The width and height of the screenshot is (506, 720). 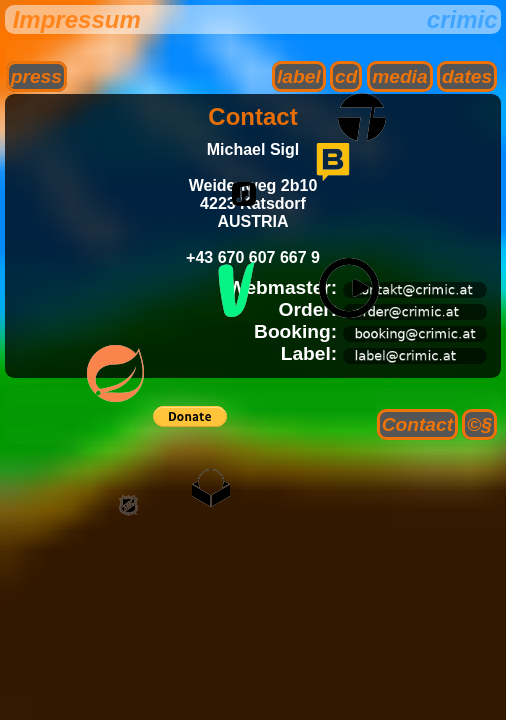 I want to click on steinberg brand logo, so click(x=349, y=288).